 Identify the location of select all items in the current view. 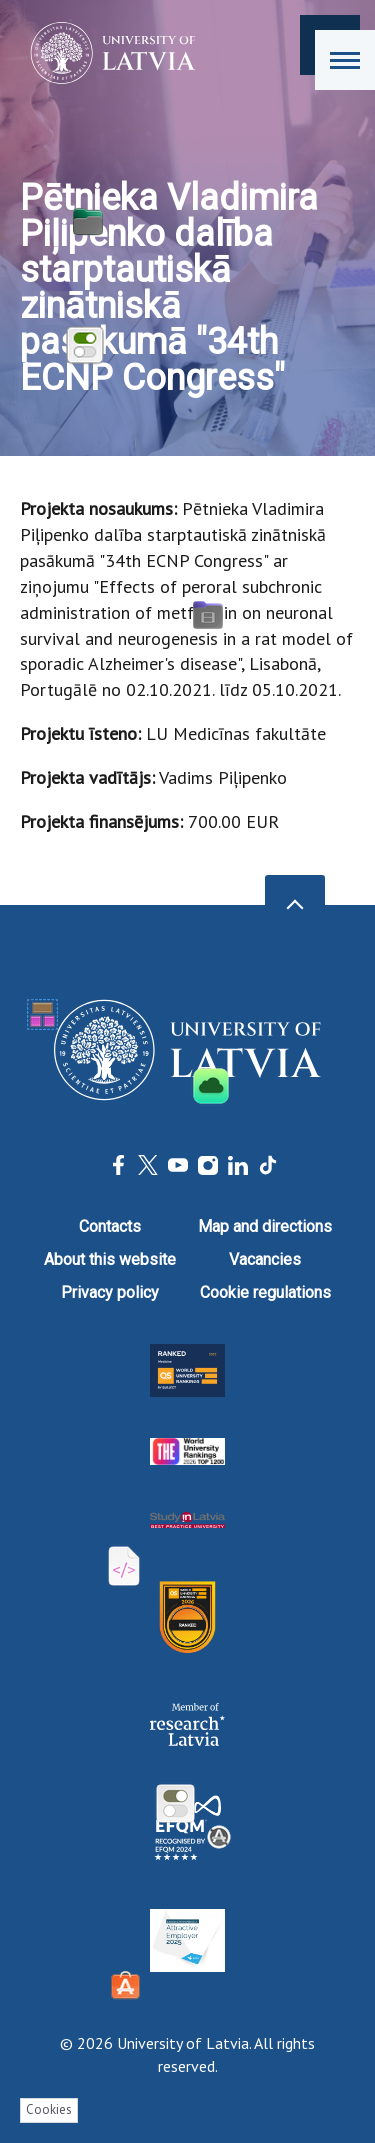
(42, 1014).